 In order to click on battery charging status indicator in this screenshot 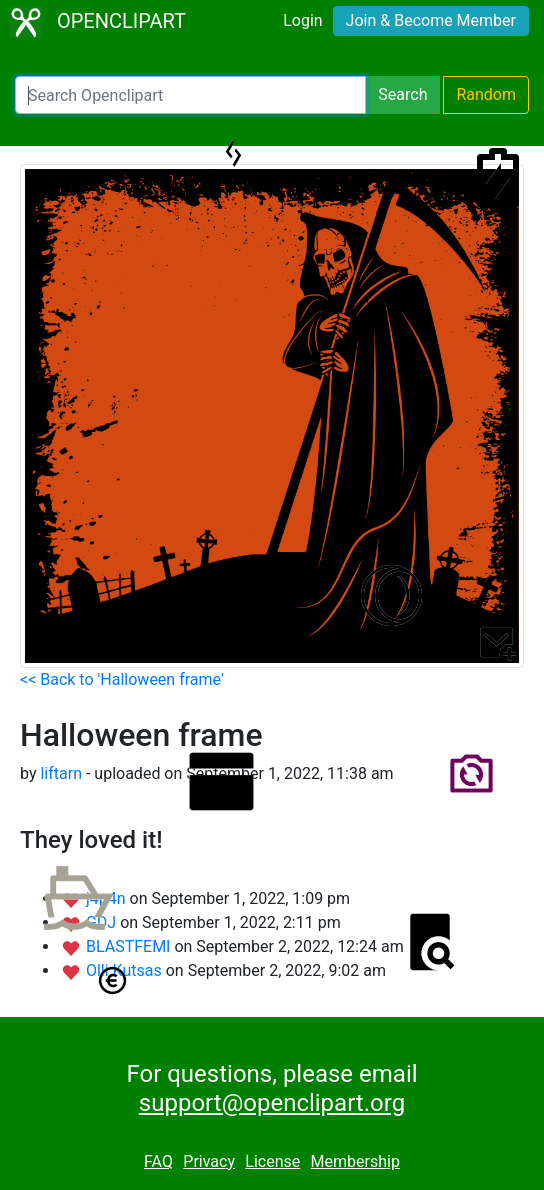, I will do `click(498, 178)`.